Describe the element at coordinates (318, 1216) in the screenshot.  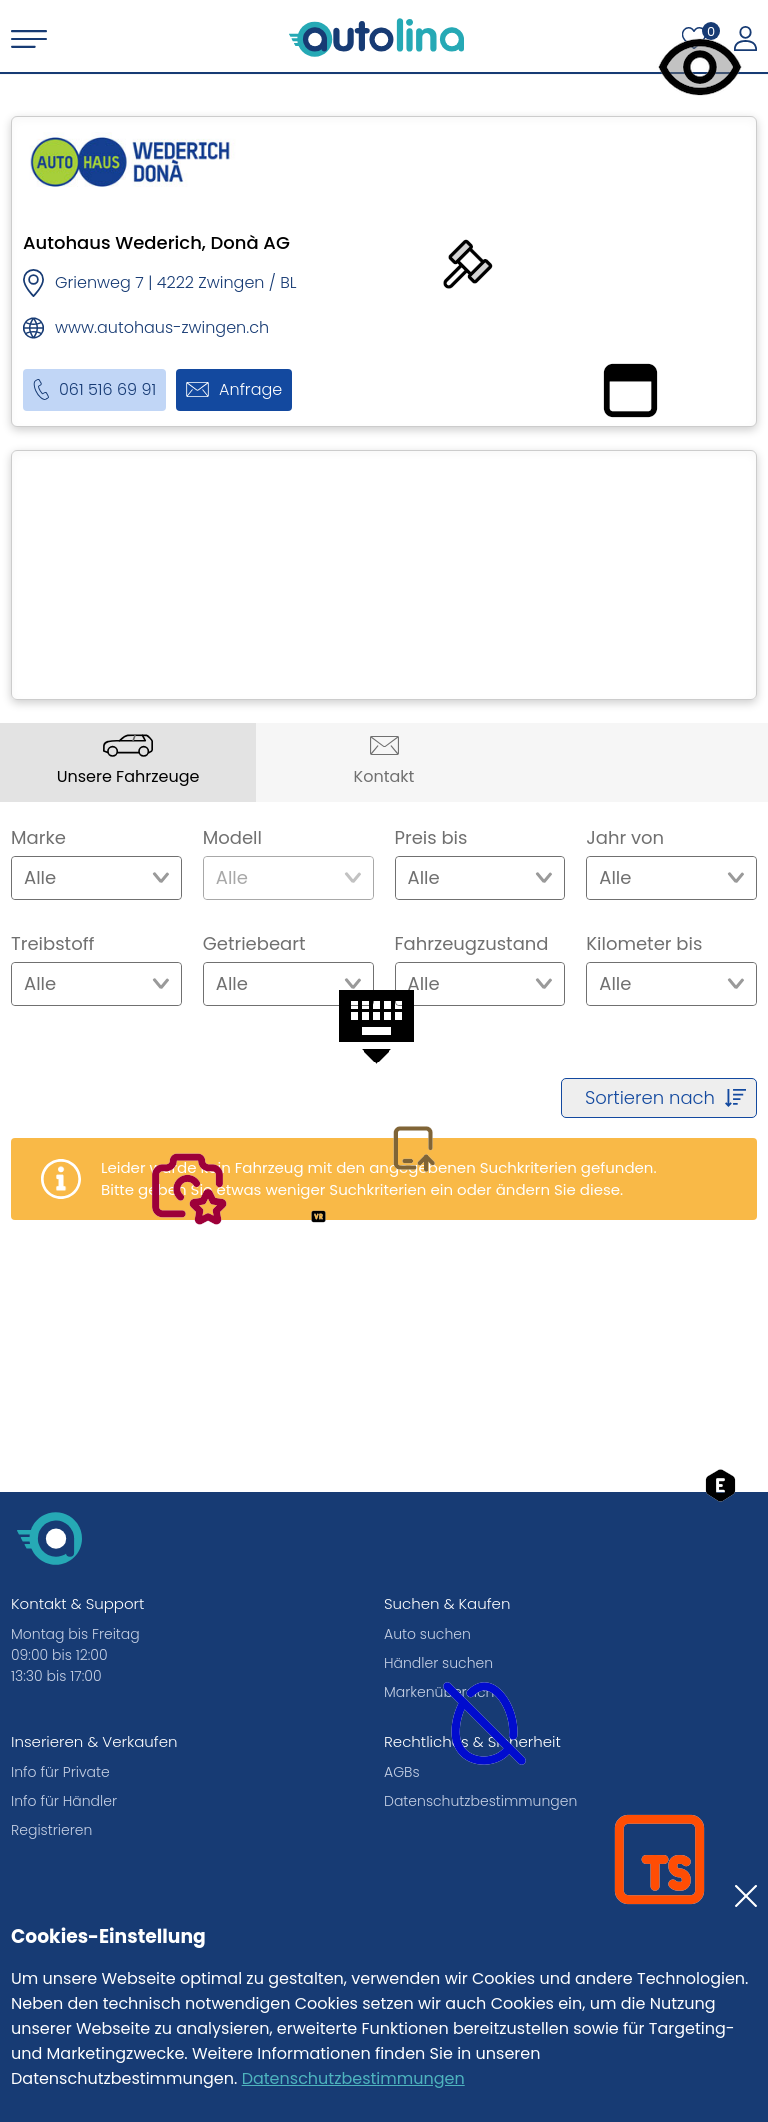
I see `indicates VR-compatible content or experience` at that location.